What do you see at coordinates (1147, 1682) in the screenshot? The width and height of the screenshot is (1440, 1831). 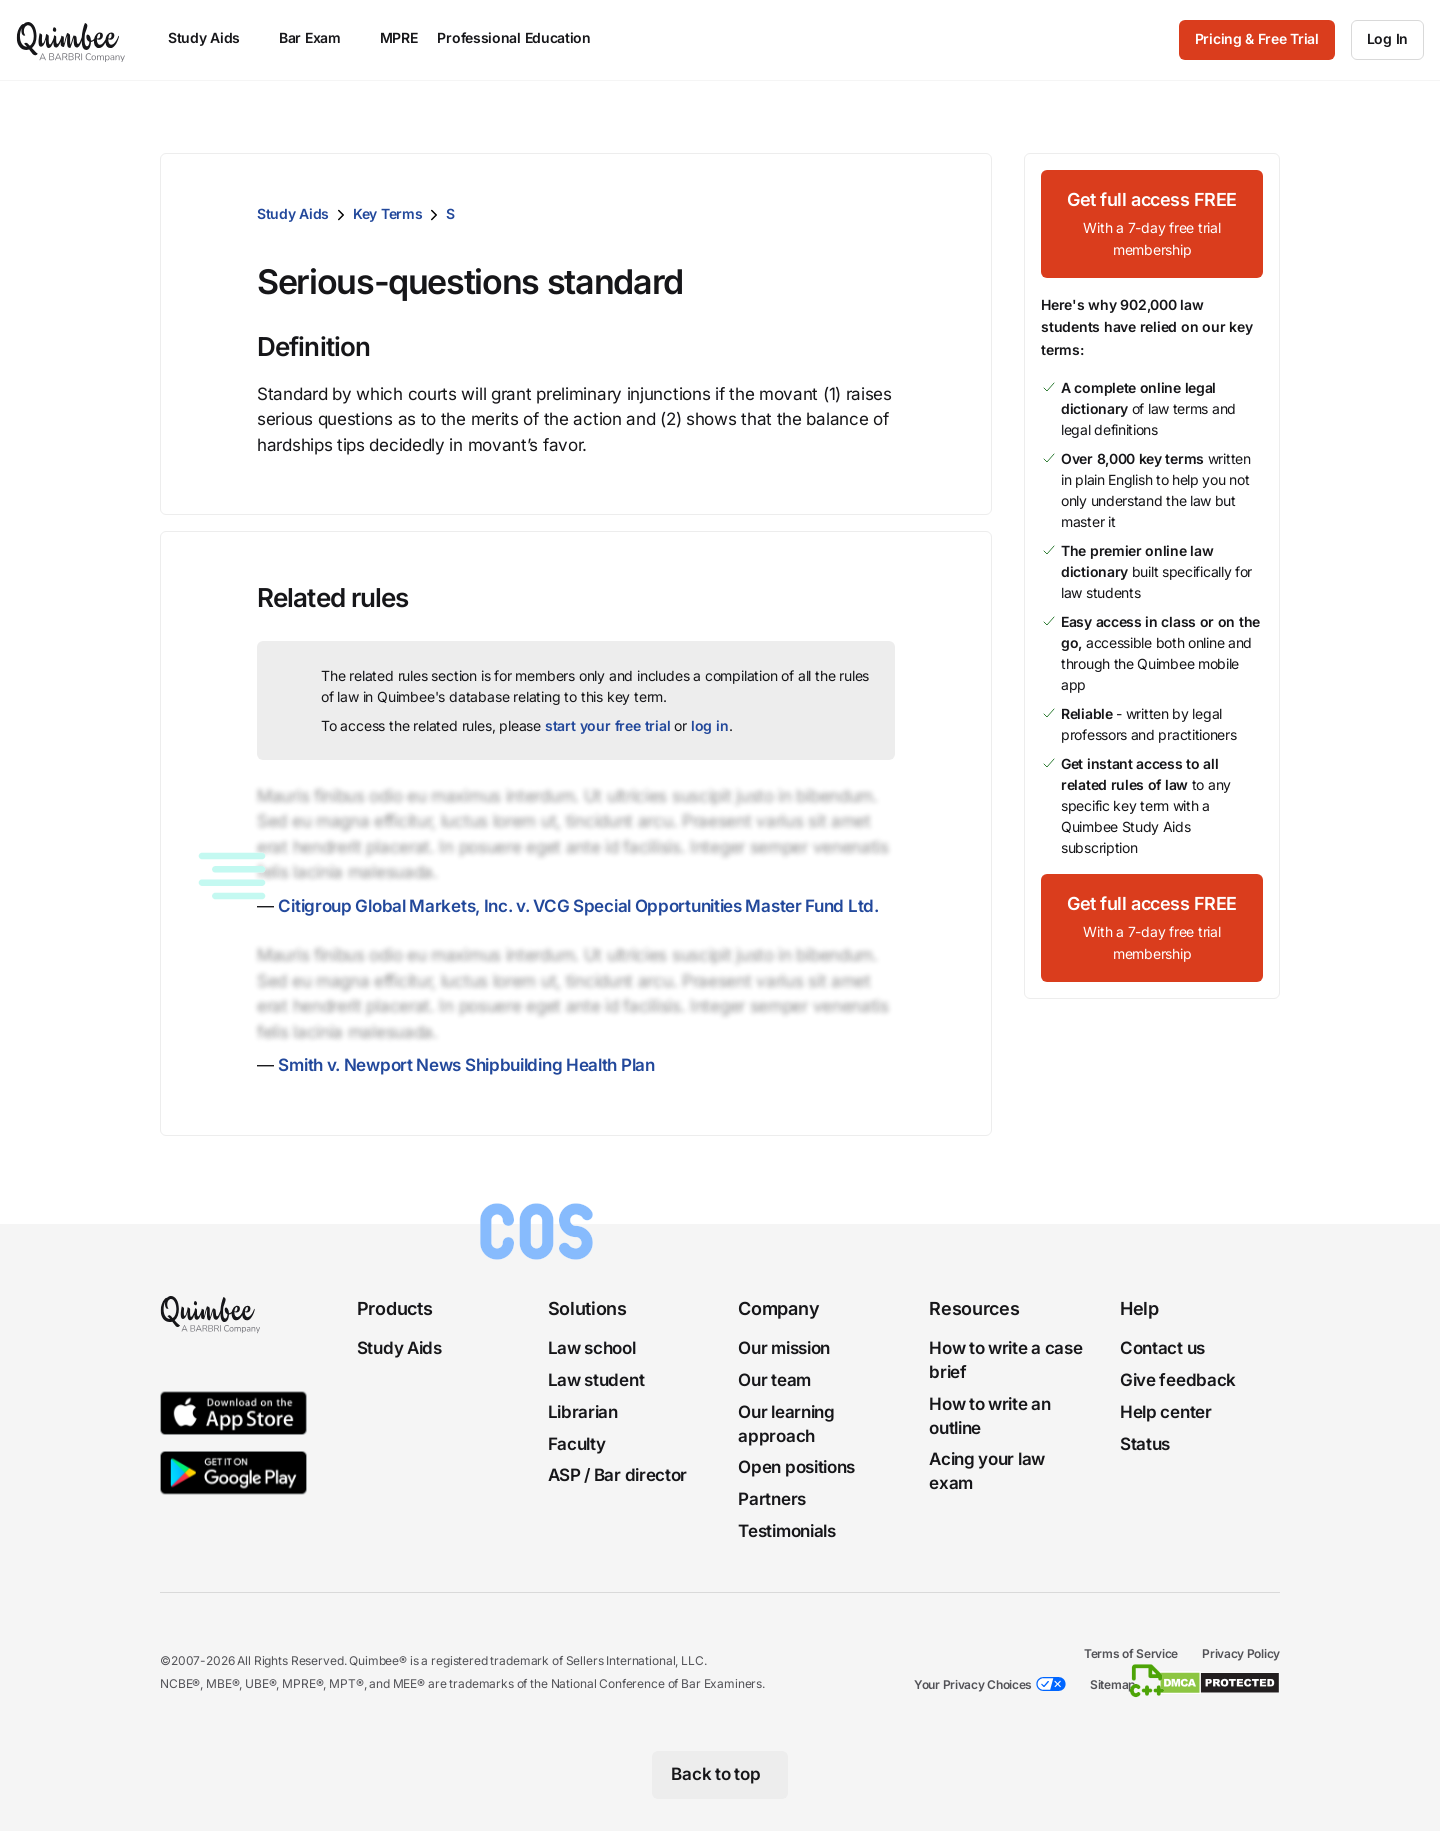 I see `a C++ source code file` at bounding box center [1147, 1682].